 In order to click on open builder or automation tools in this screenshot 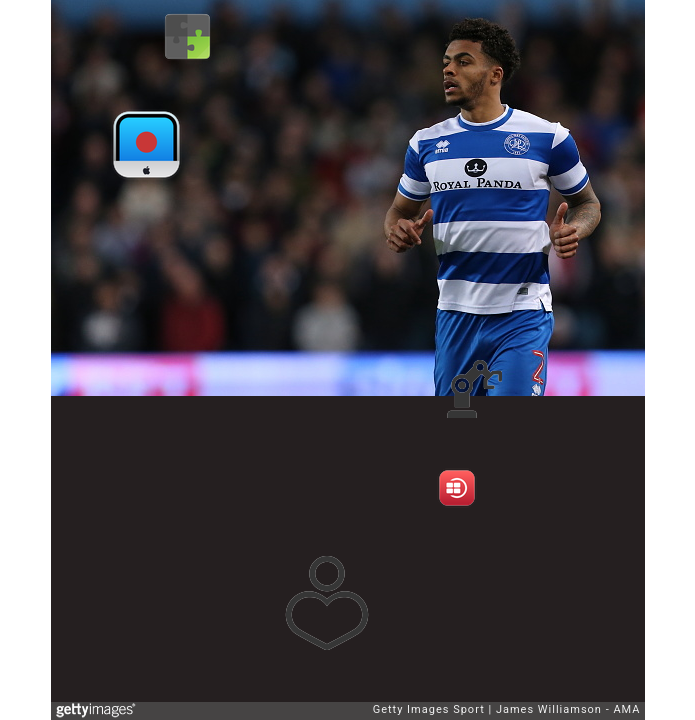, I will do `click(473, 389)`.